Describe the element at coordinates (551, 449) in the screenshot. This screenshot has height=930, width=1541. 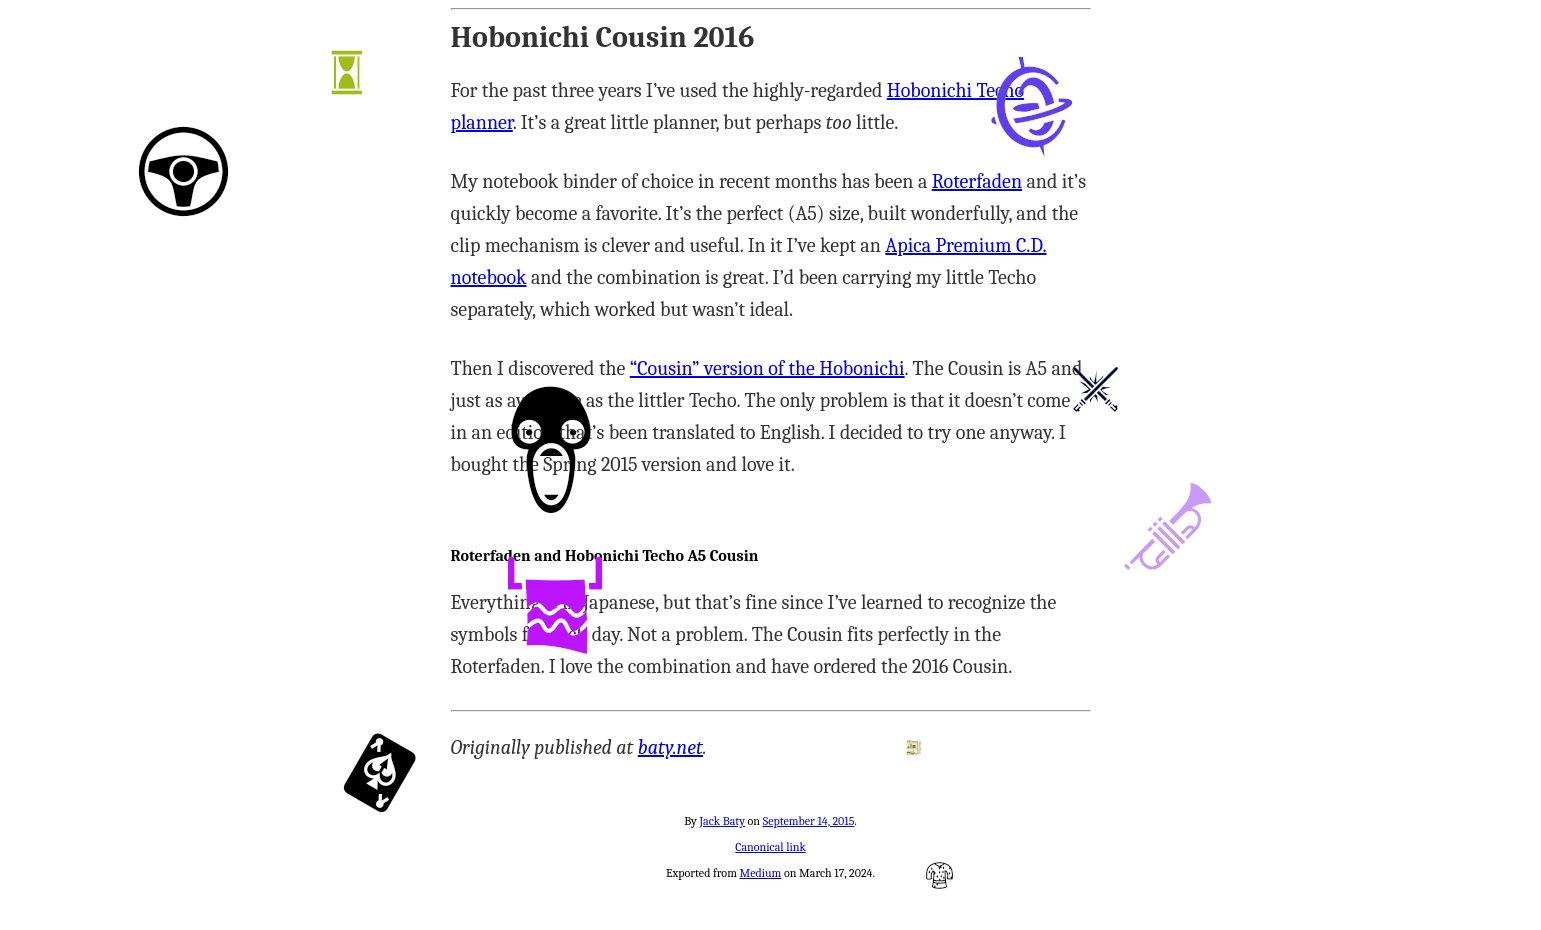
I see `indicates a horror or terror game genre` at that location.